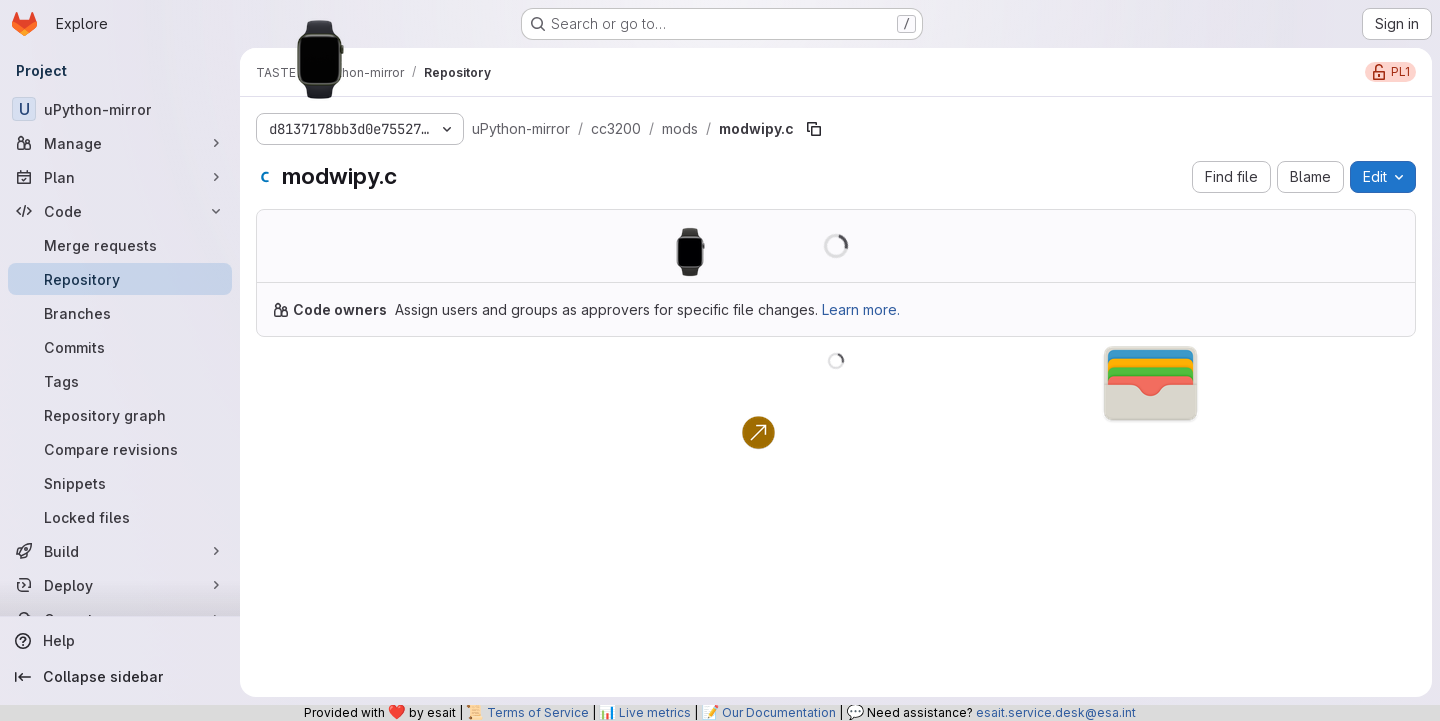 The image size is (1440, 721). Describe the element at coordinates (319, 59) in the screenshot. I see `apple watch series 7 device icon` at that location.